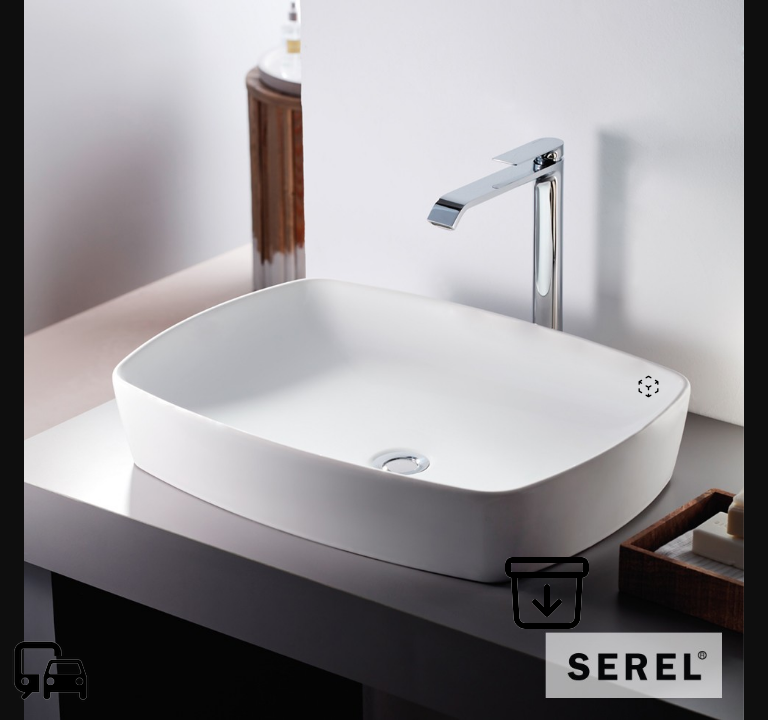 The image size is (768, 720). Describe the element at coordinates (50, 670) in the screenshot. I see `view commute options` at that location.